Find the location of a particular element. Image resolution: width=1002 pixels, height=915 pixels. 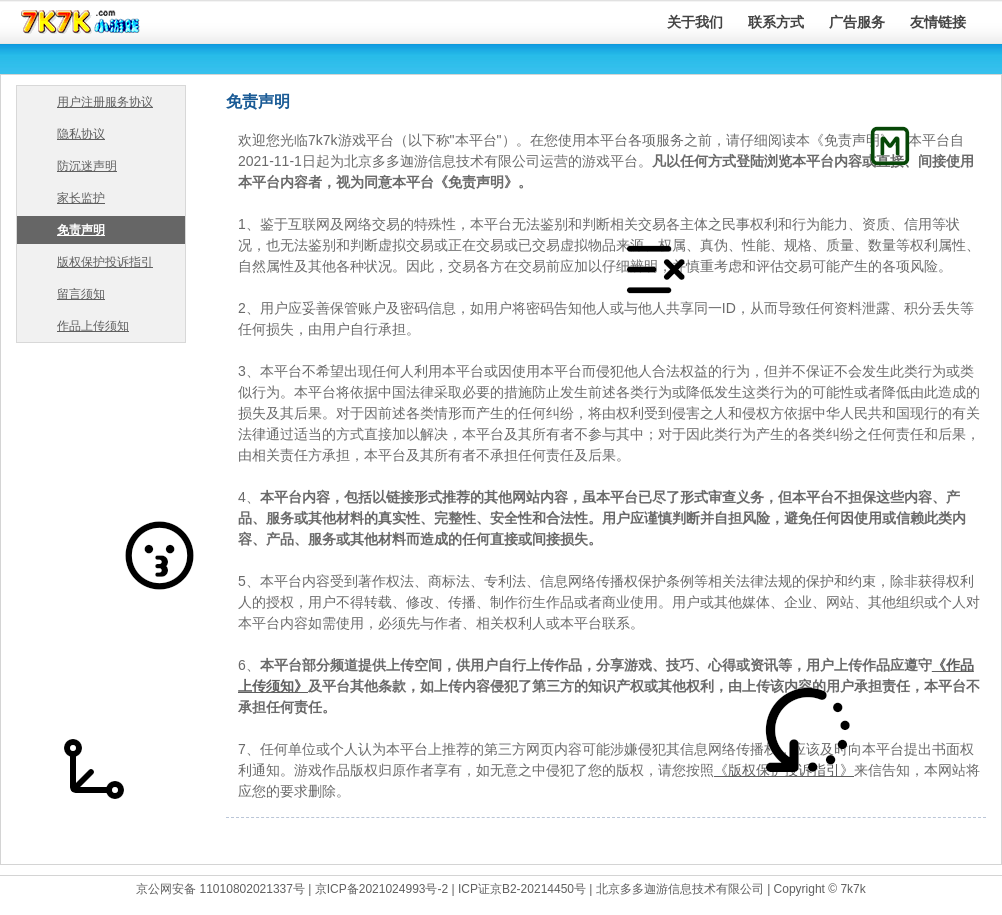

adjust 3d scale or dimensions is located at coordinates (94, 769).